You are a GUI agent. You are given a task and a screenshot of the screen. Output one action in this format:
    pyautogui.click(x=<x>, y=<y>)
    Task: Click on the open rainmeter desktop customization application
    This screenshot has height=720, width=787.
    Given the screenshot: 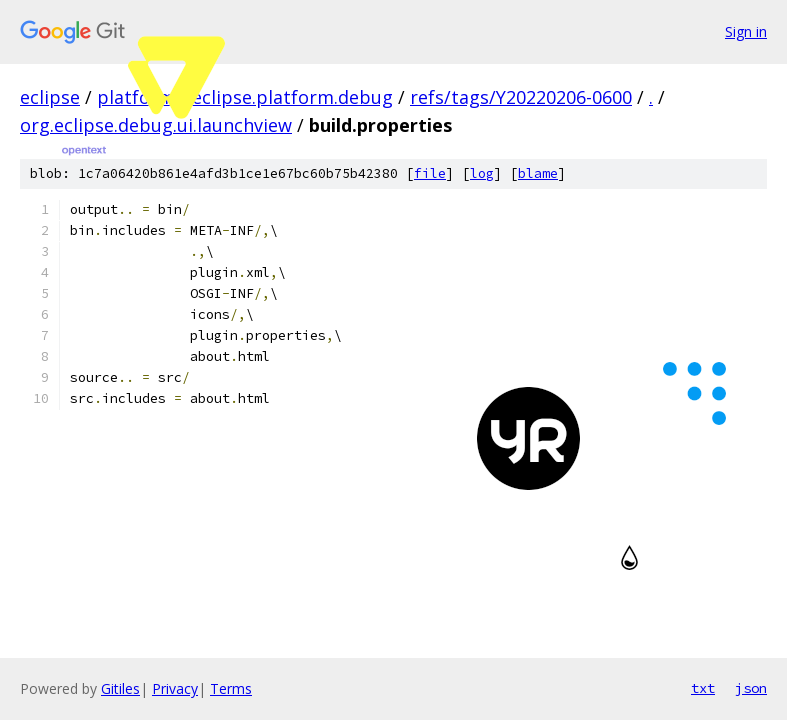 What is the action you would take?
    pyautogui.click(x=629, y=557)
    